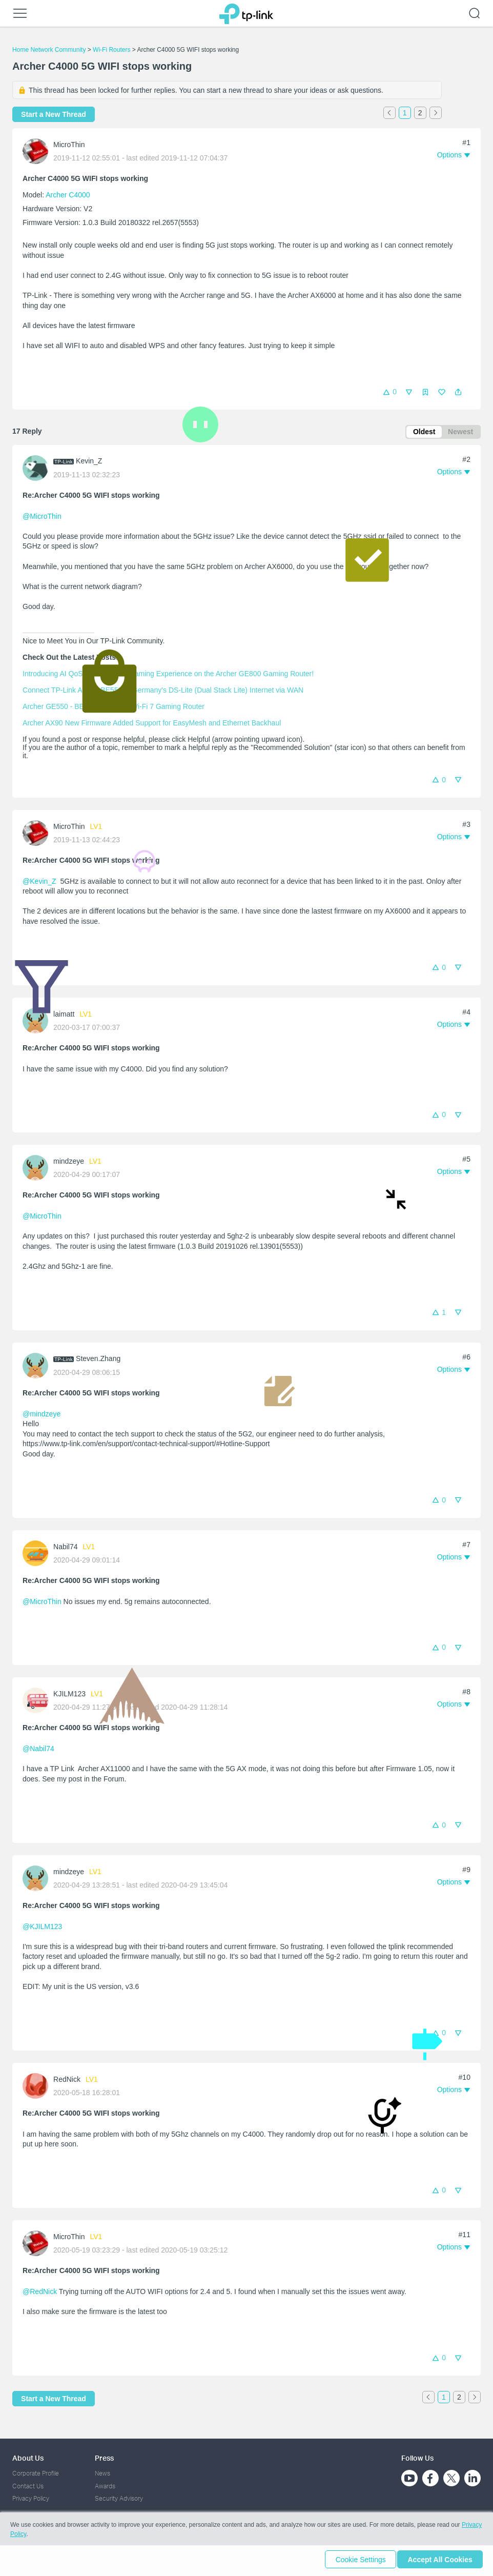 The height and width of the screenshot is (2576, 493). I want to click on get directions or navigate to a destination, so click(426, 2044).